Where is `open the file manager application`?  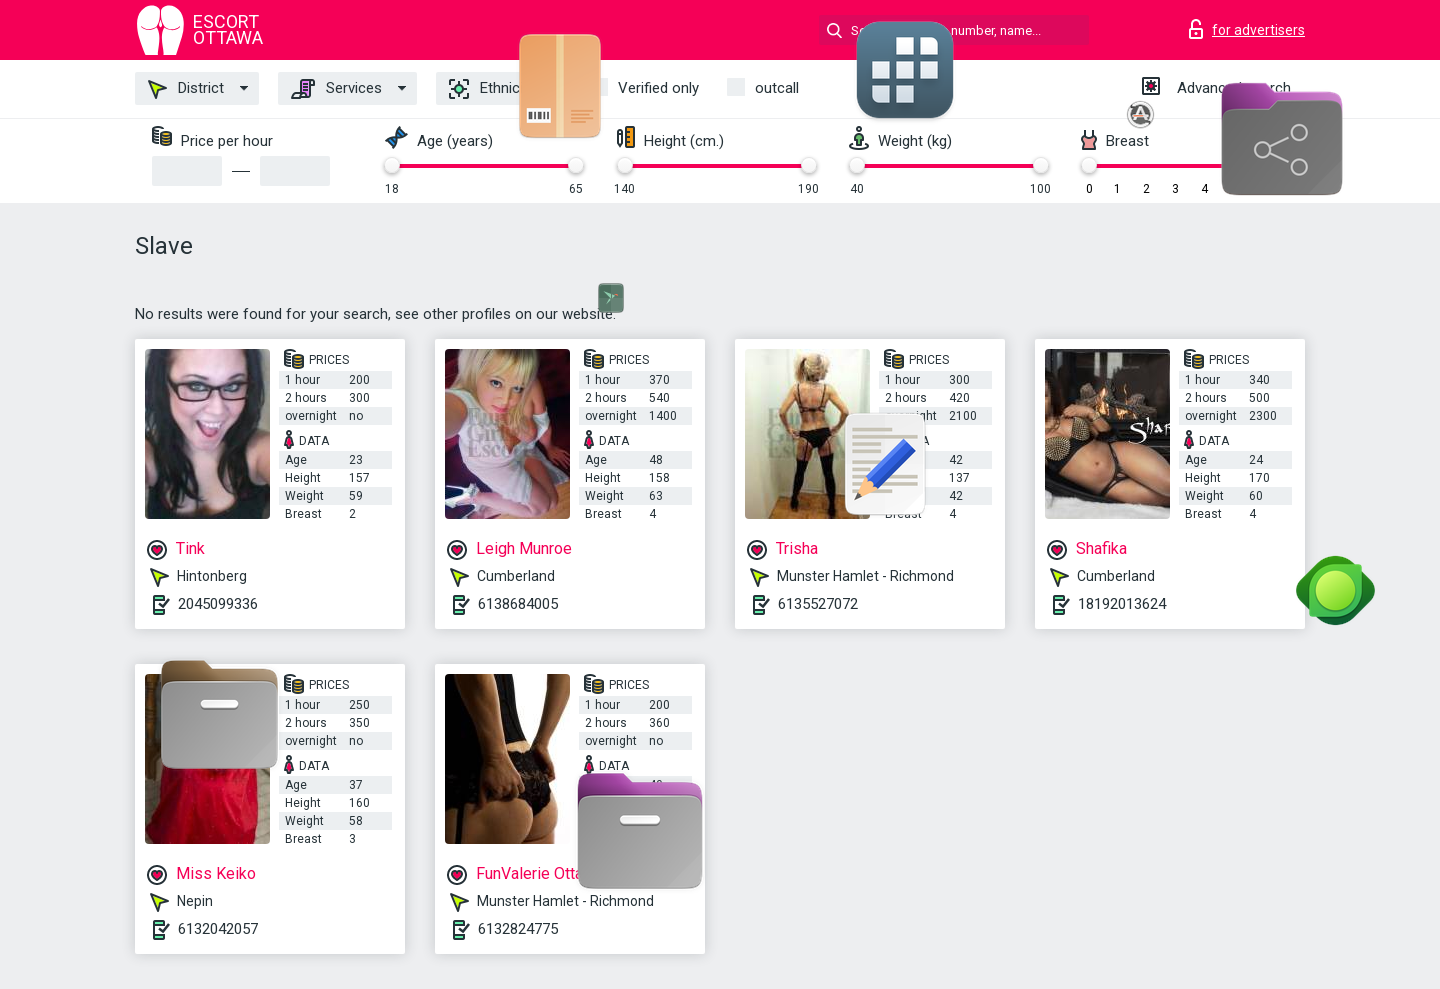 open the file manager application is located at coordinates (219, 714).